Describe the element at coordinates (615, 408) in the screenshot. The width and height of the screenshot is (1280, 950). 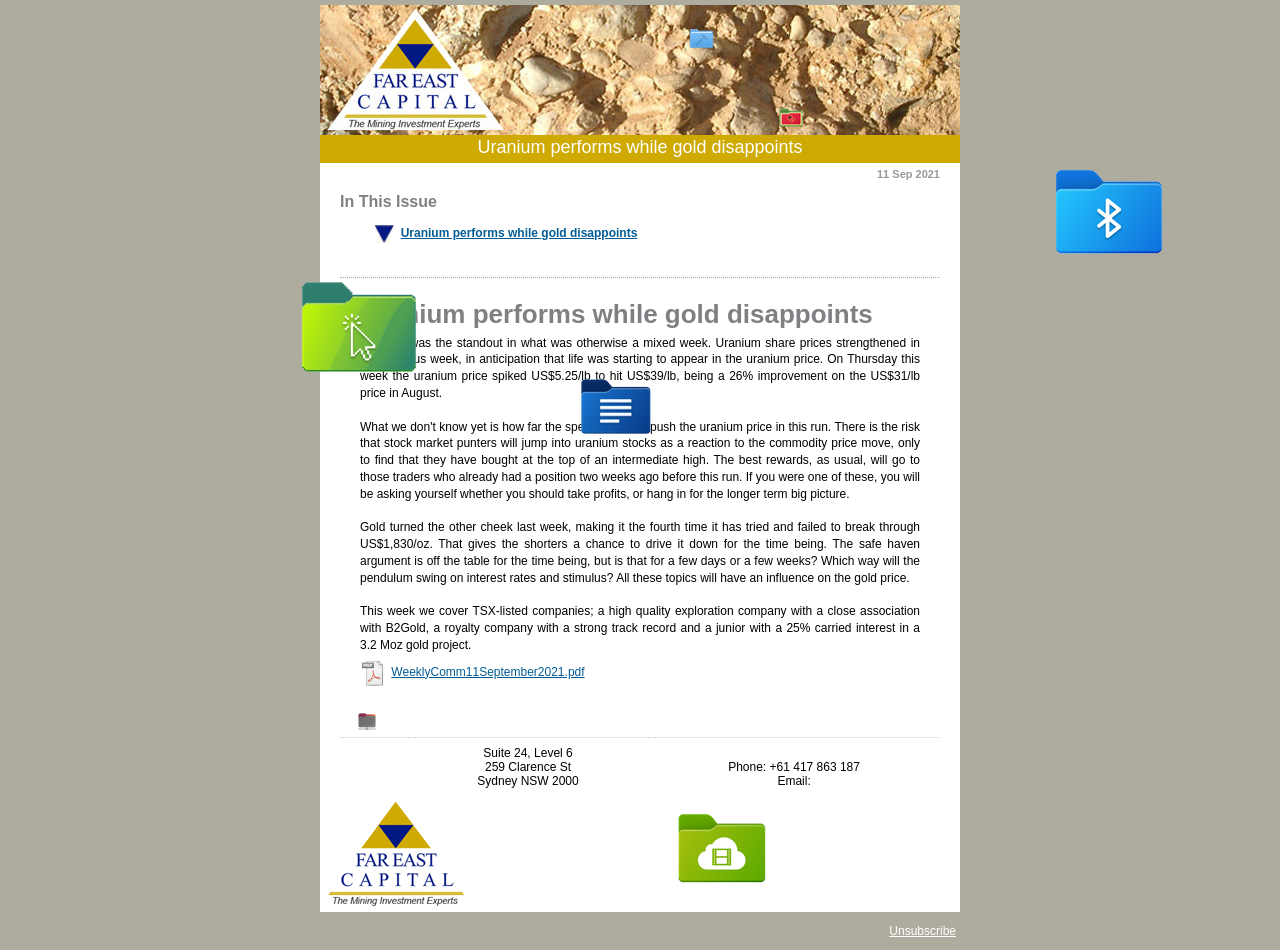
I see `open google docs folder` at that location.